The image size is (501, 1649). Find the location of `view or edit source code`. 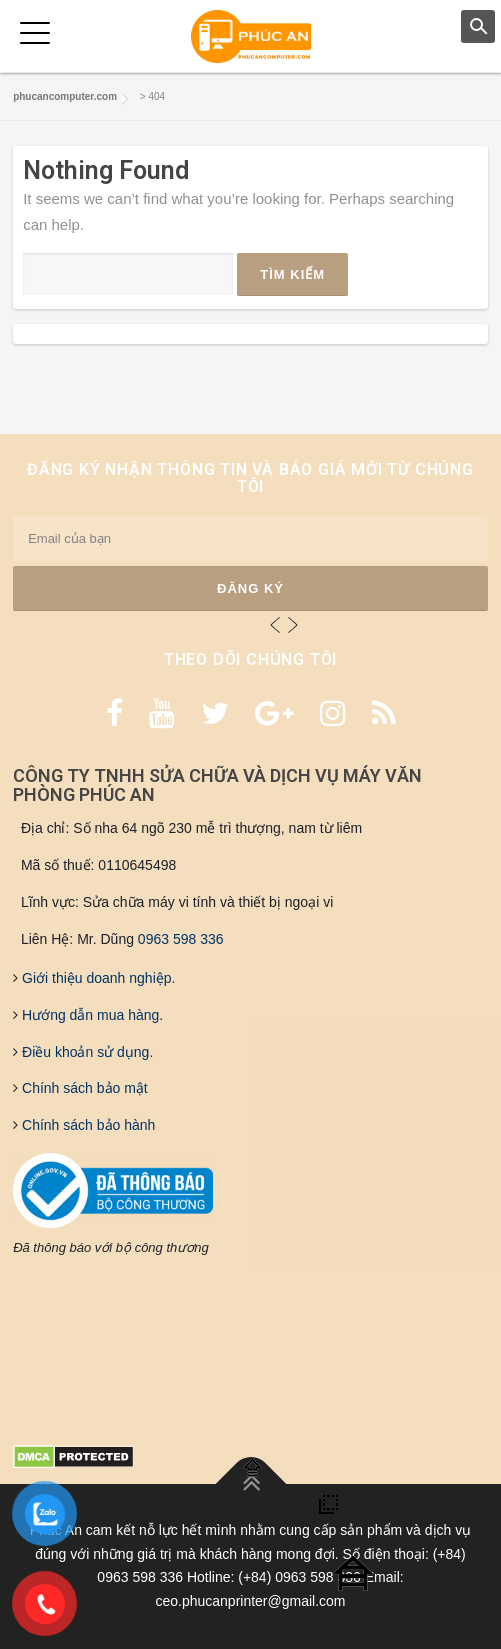

view or edit source code is located at coordinates (284, 625).